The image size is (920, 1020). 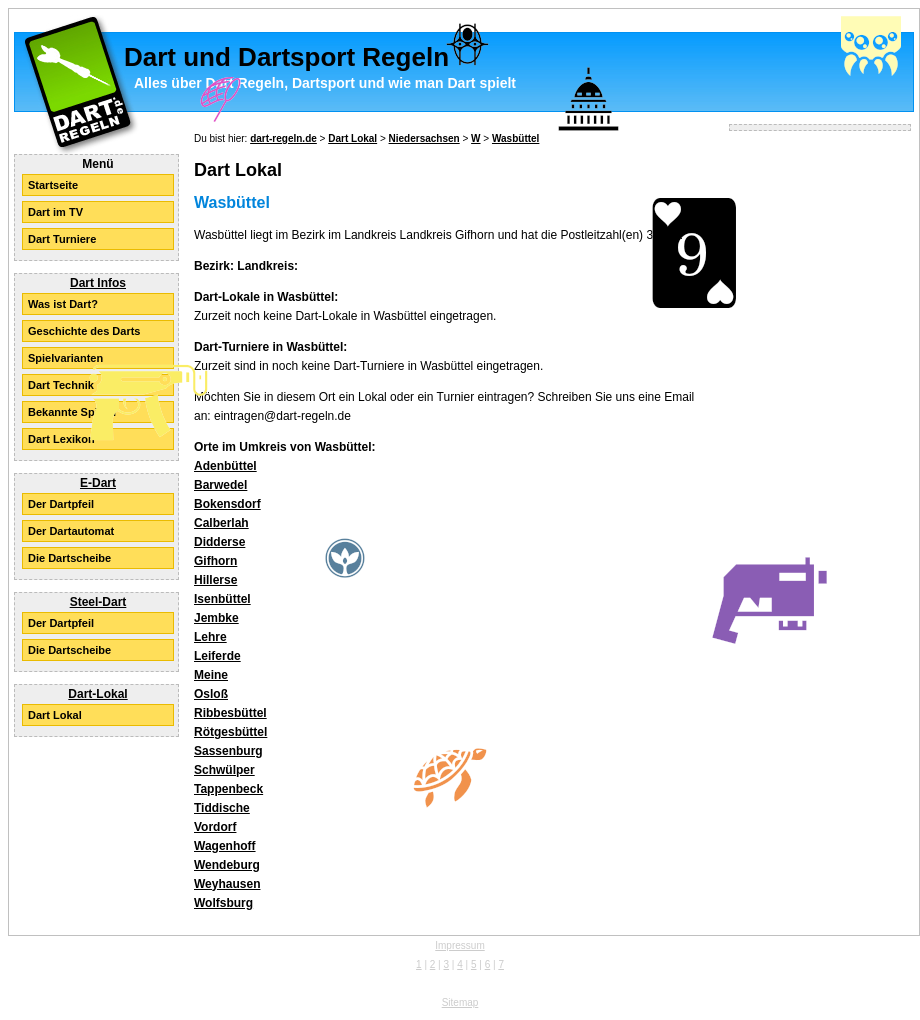 I want to click on select bolter weapon in game inventory, so click(x=769, y=602).